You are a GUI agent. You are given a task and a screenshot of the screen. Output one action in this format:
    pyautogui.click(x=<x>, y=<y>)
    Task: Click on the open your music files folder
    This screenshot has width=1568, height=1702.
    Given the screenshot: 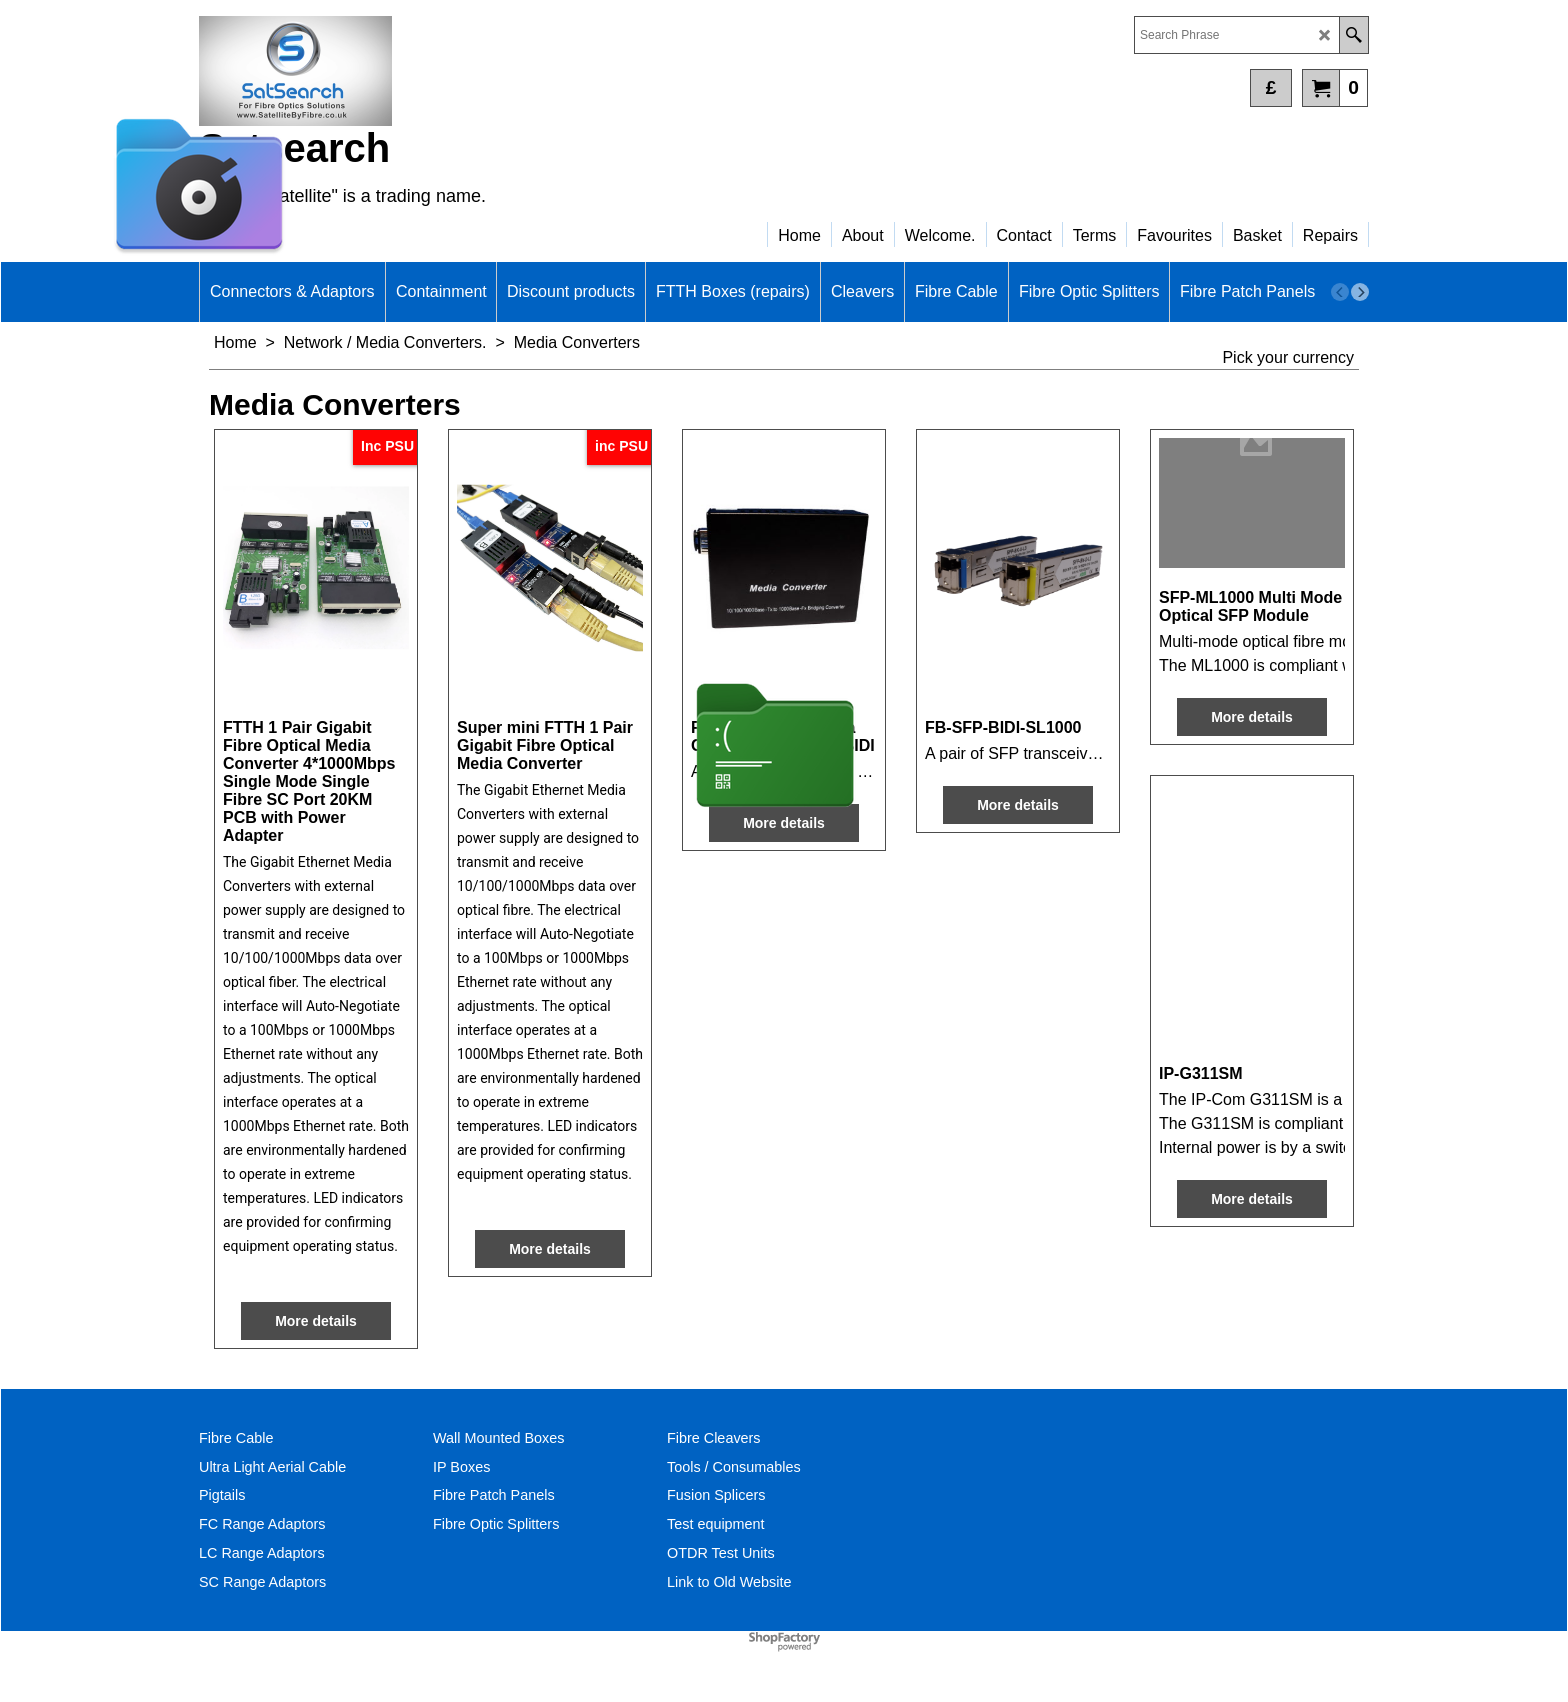 What is the action you would take?
    pyautogui.click(x=198, y=188)
    